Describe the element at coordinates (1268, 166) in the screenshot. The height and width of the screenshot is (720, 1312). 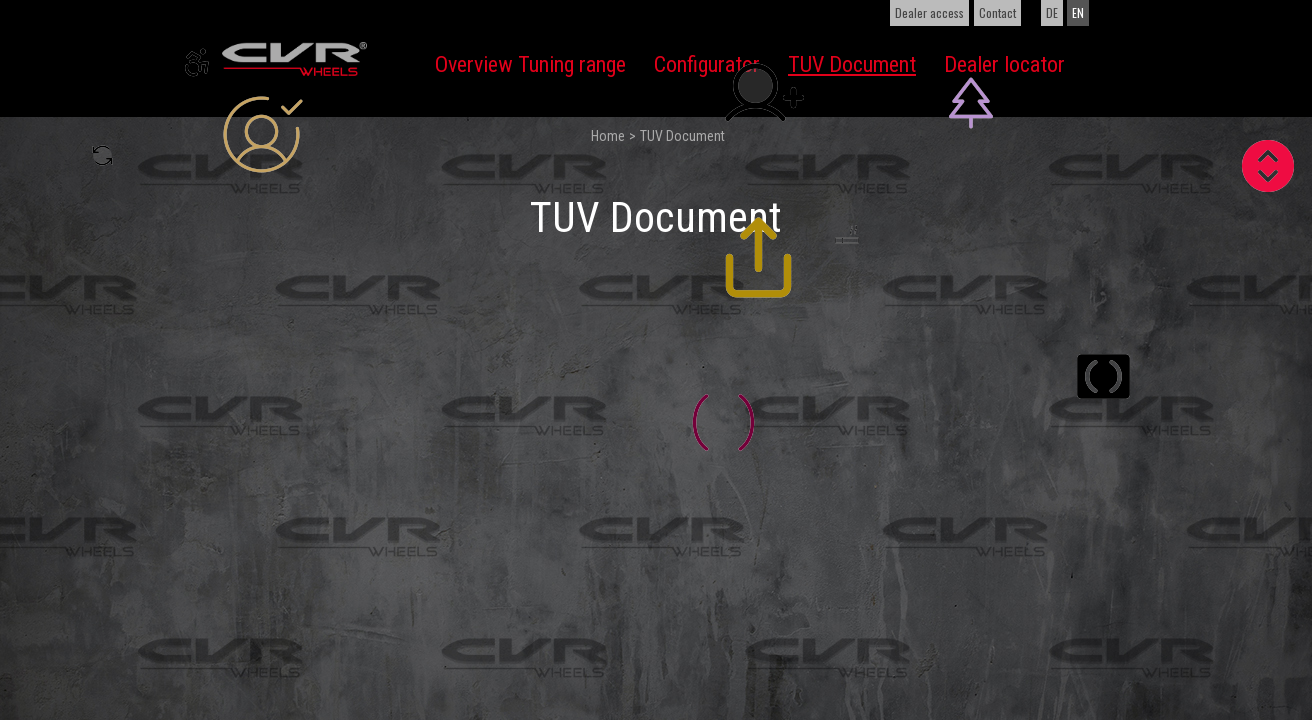
I see `expand or collapse a section` at that location.